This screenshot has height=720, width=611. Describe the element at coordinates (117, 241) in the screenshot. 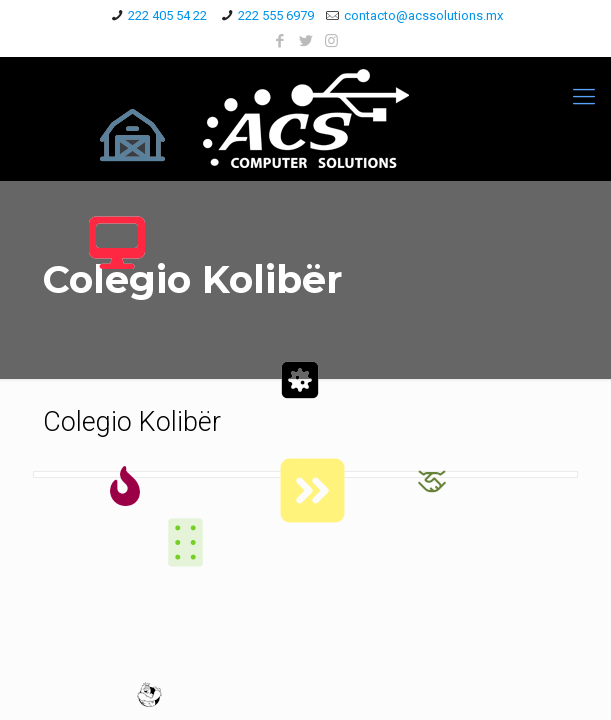

I see `switch to desktop view` at that location.